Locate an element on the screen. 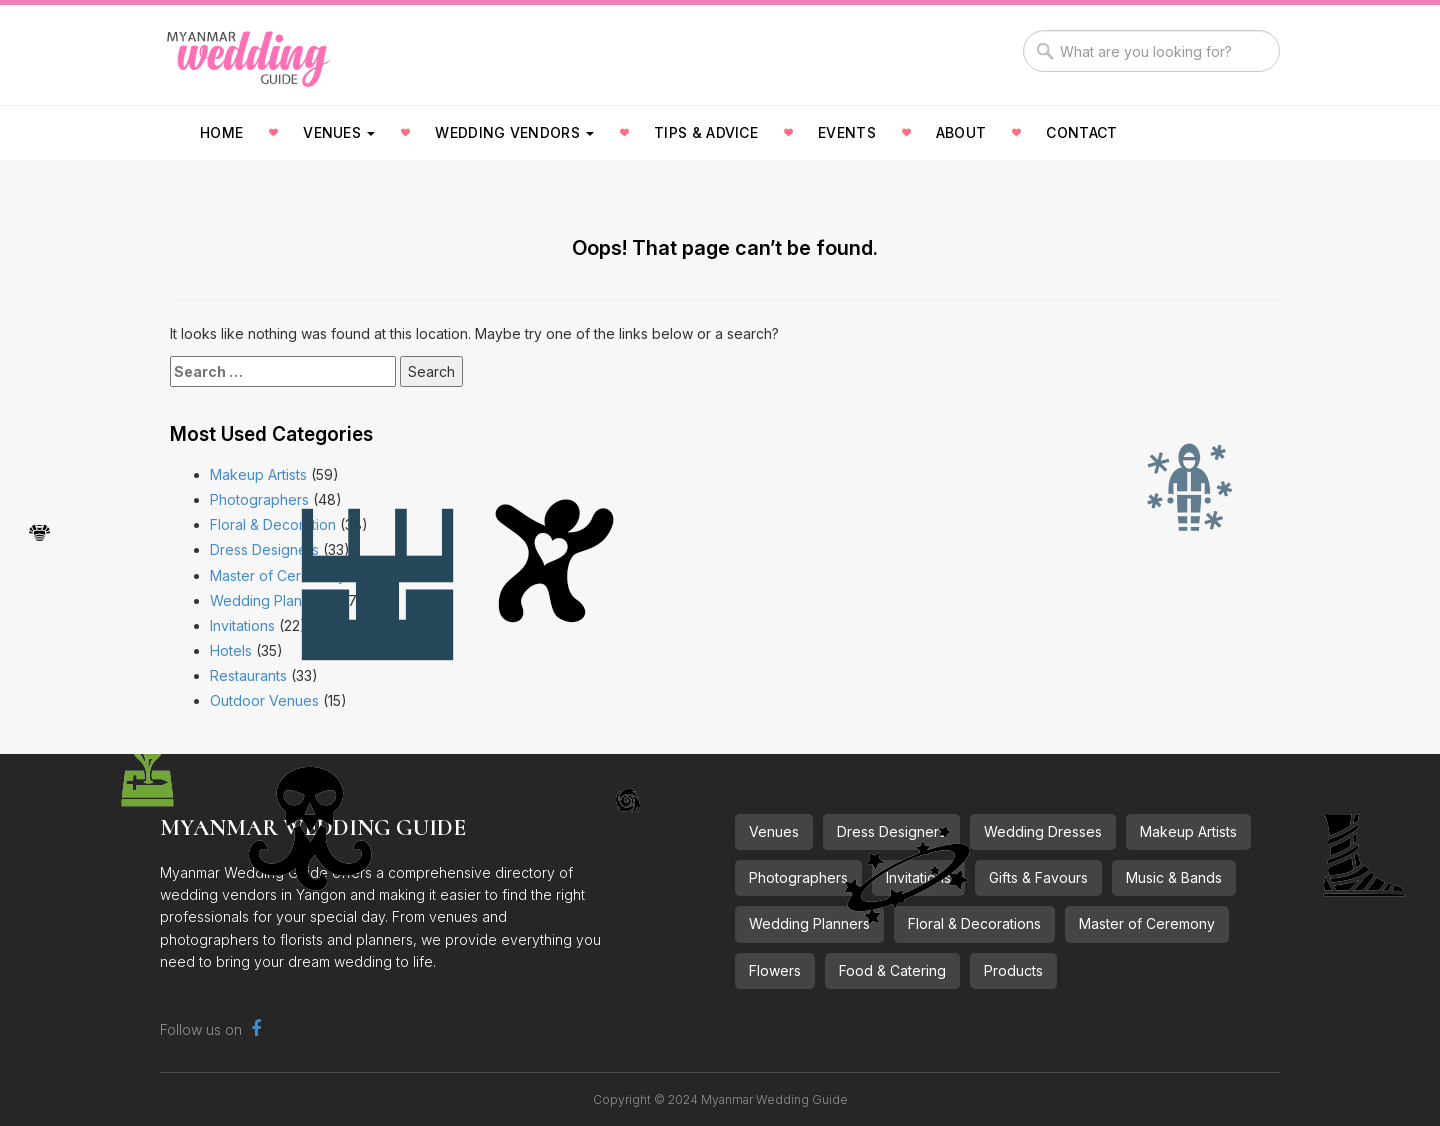 Image resolution: width=1440 pixels, height=1126 pixels. browse sandals or summer footwear is located at coordinates (1364, 856).